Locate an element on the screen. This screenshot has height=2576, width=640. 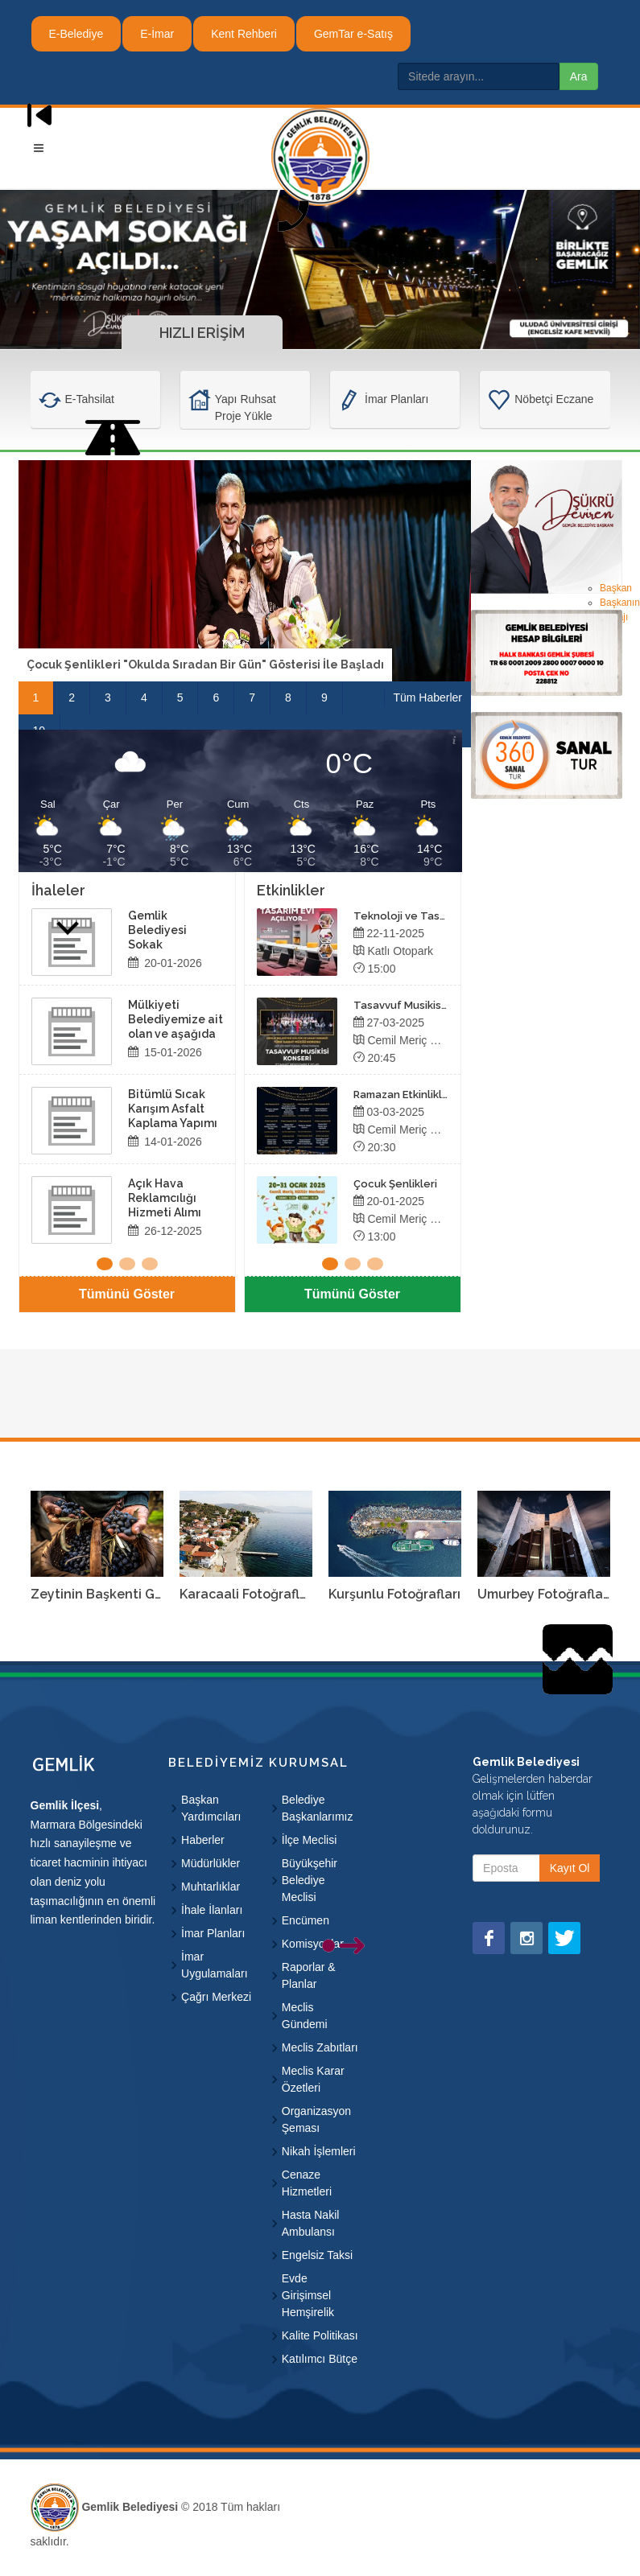
skip to the previous track is located at coordinates (39, 115).